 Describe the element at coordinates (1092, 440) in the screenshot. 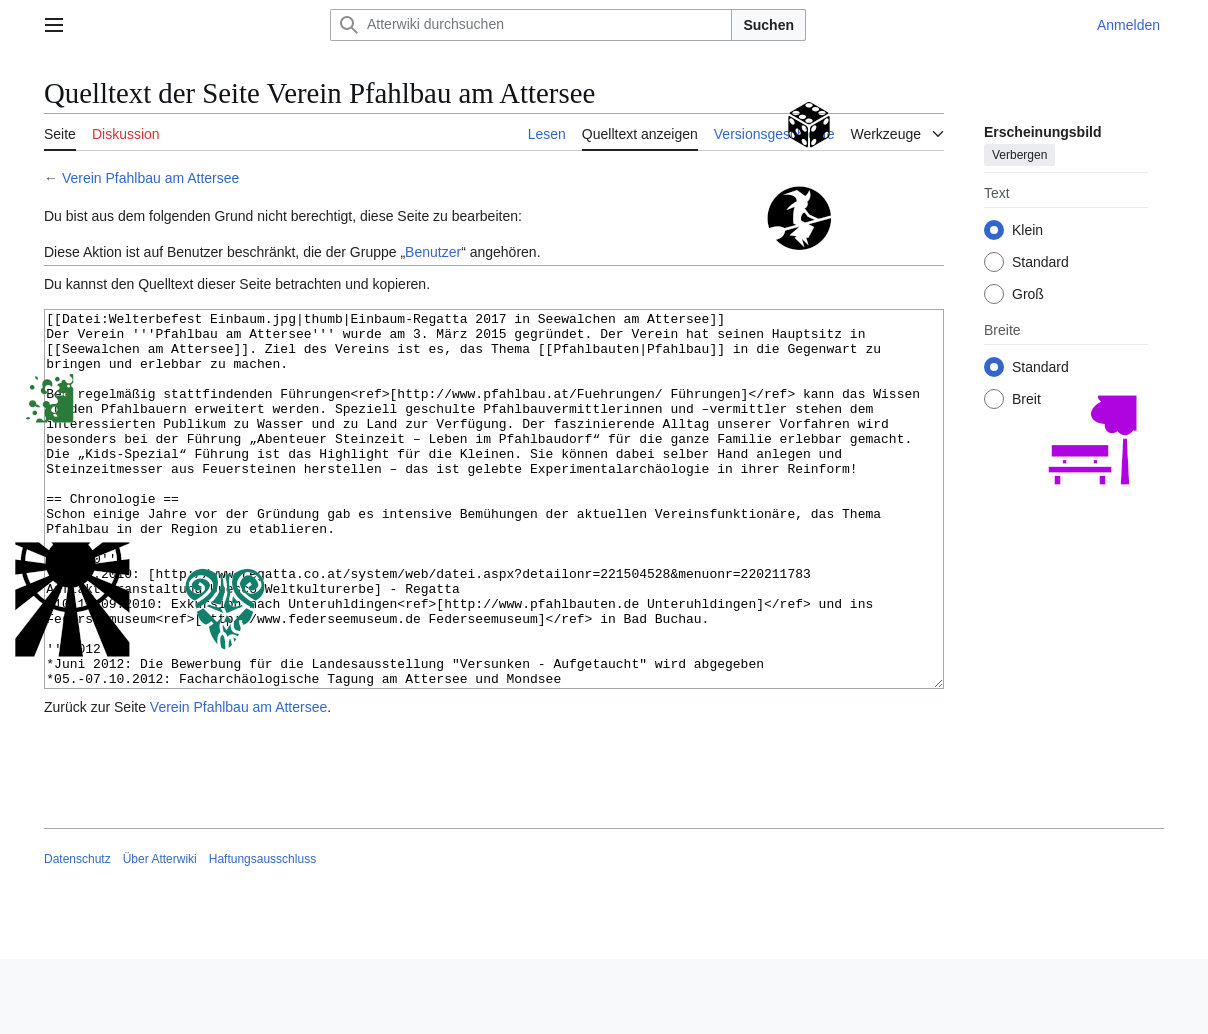

I see `find nearby parks or rest areas` at that location.